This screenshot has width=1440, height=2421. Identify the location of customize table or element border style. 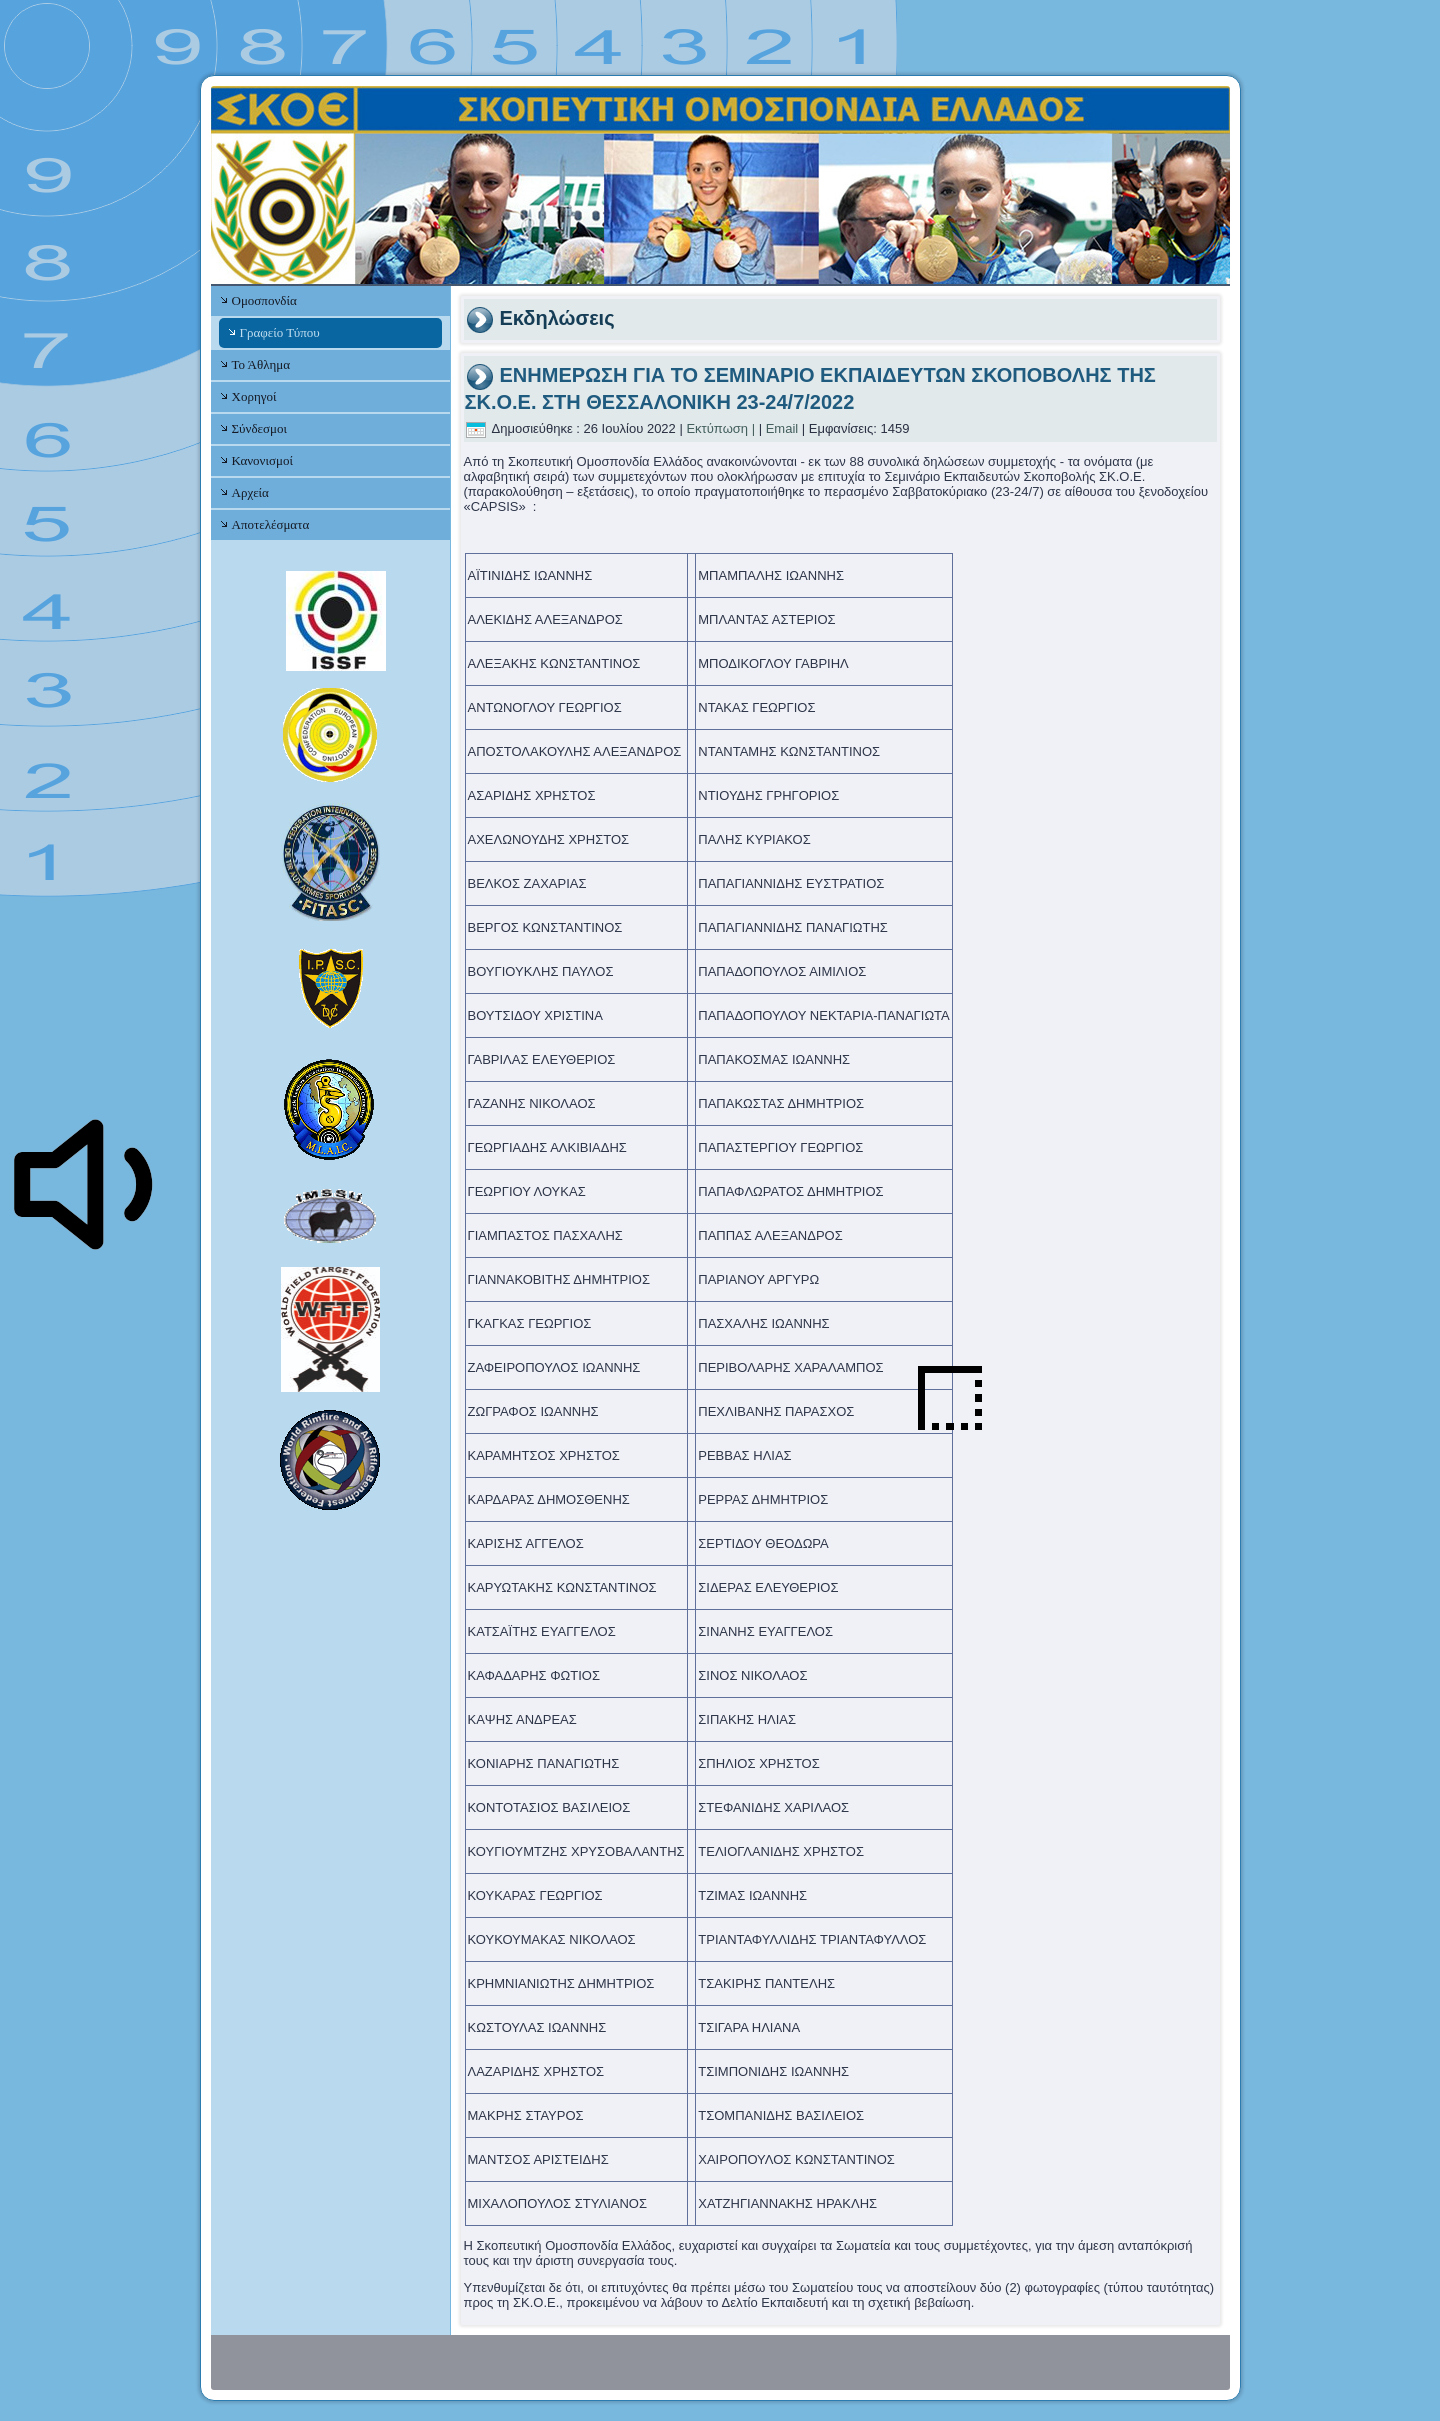
(950, 1398).